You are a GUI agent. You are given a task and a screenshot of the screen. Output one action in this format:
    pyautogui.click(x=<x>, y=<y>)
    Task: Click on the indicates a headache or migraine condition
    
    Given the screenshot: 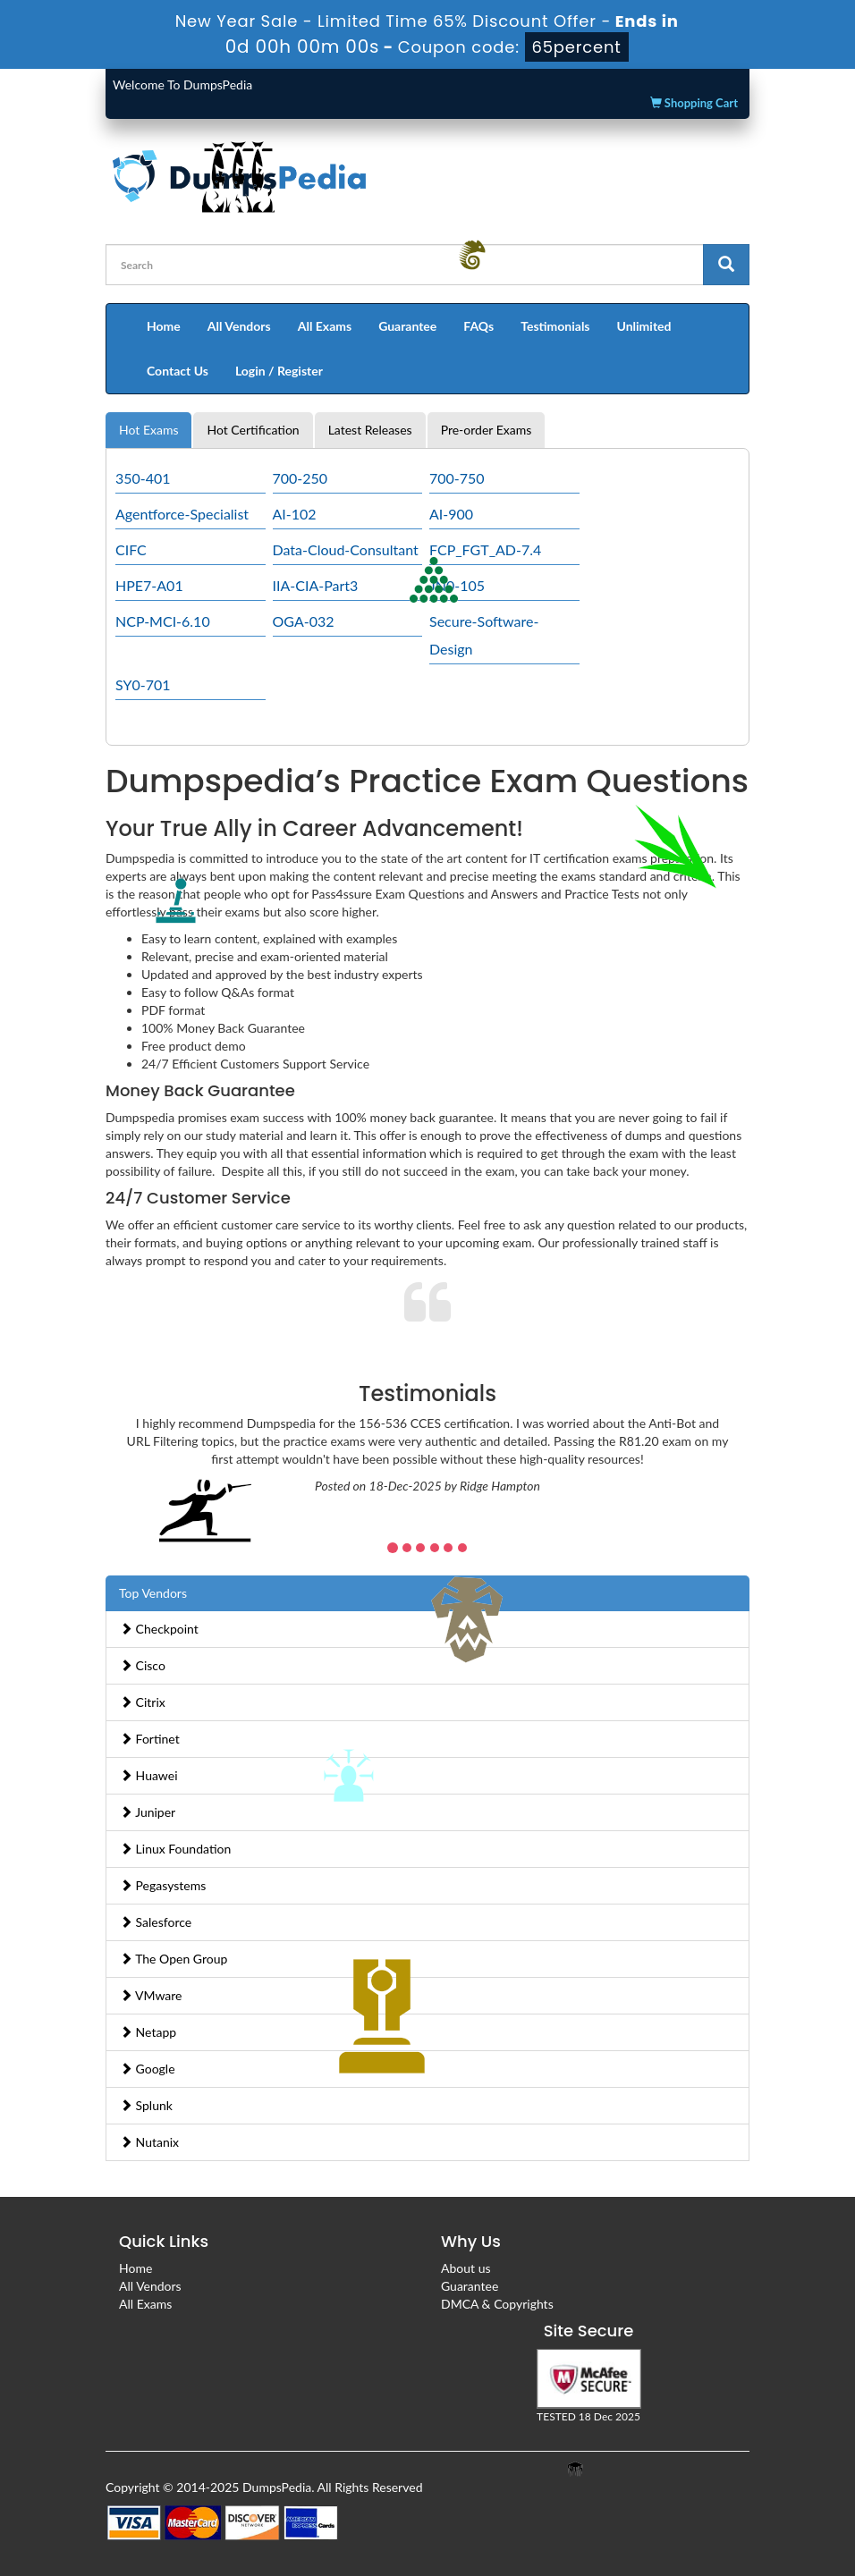 What is the action you would take?
    pyautogui.click(x=348, y=1775)
    